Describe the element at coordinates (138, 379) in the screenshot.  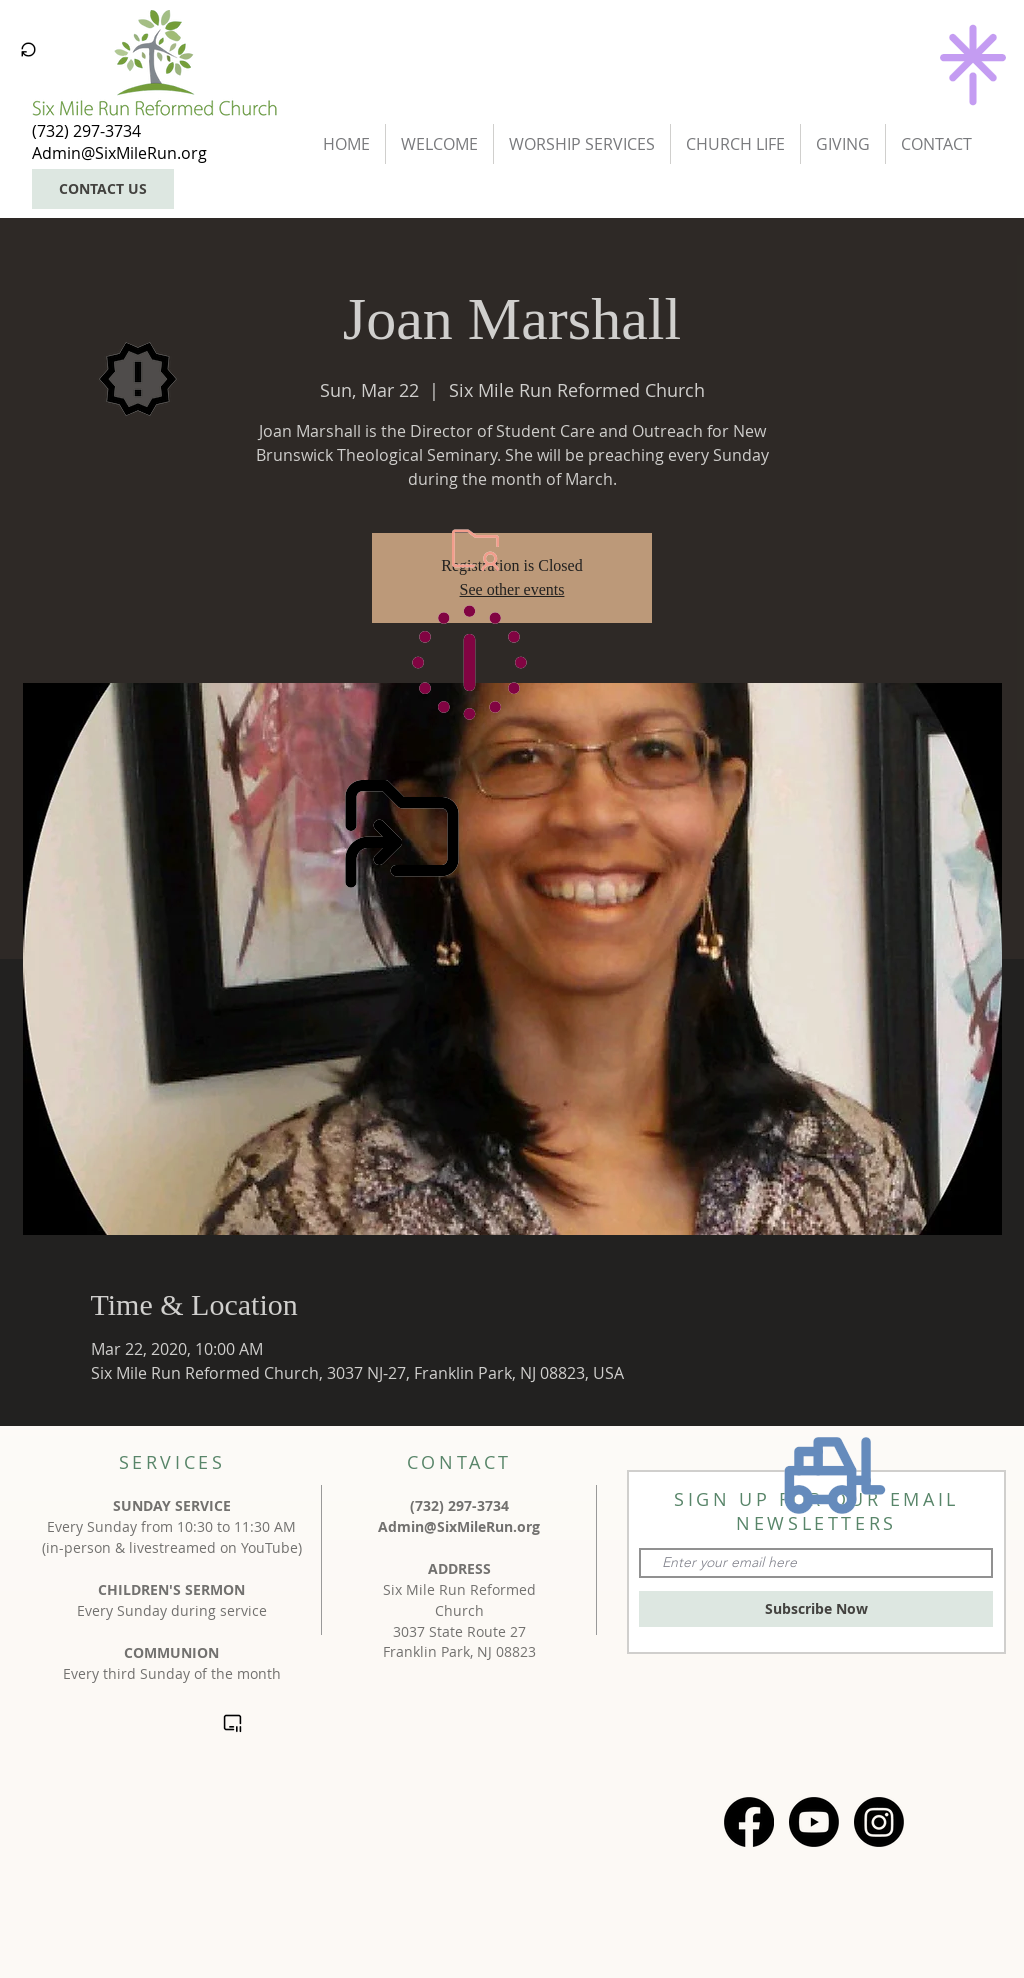
I see `indicates new or recently added content` at that location.